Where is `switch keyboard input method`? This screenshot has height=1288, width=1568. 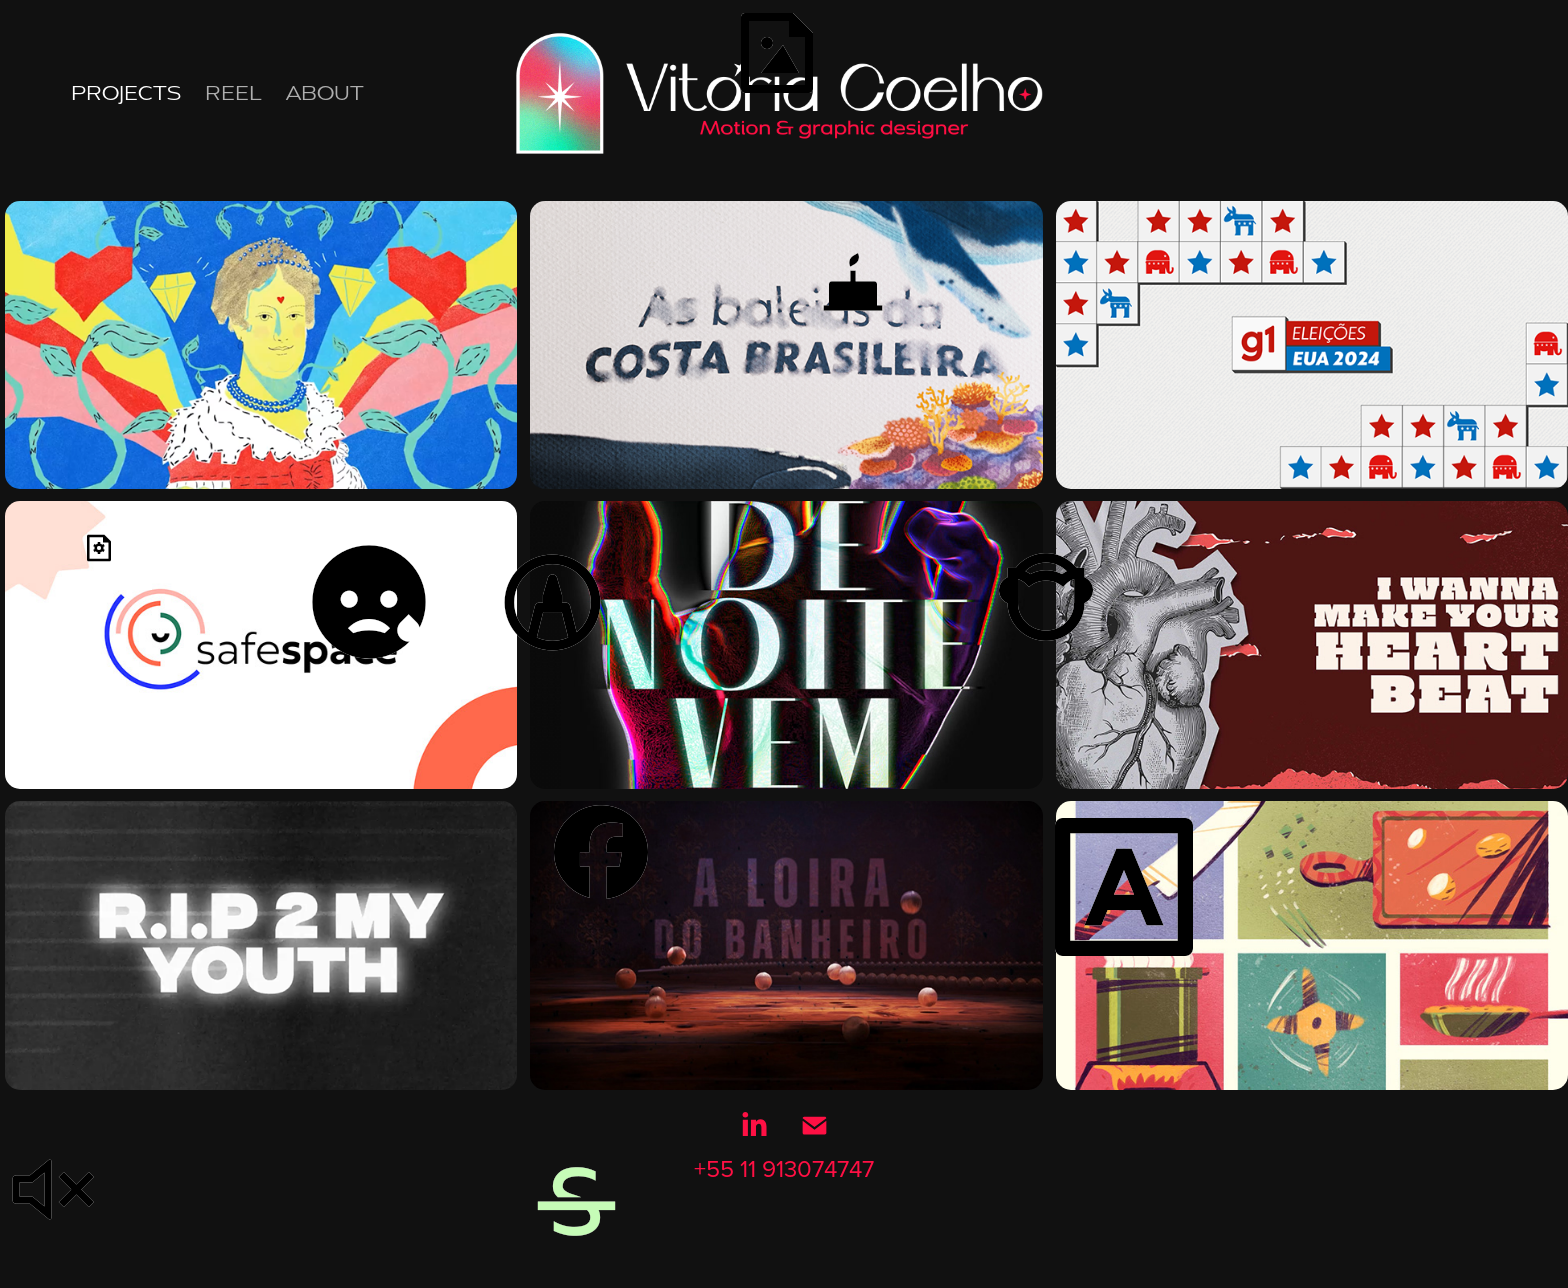
switch keyboard input method is located at coordinates (1124, 887).